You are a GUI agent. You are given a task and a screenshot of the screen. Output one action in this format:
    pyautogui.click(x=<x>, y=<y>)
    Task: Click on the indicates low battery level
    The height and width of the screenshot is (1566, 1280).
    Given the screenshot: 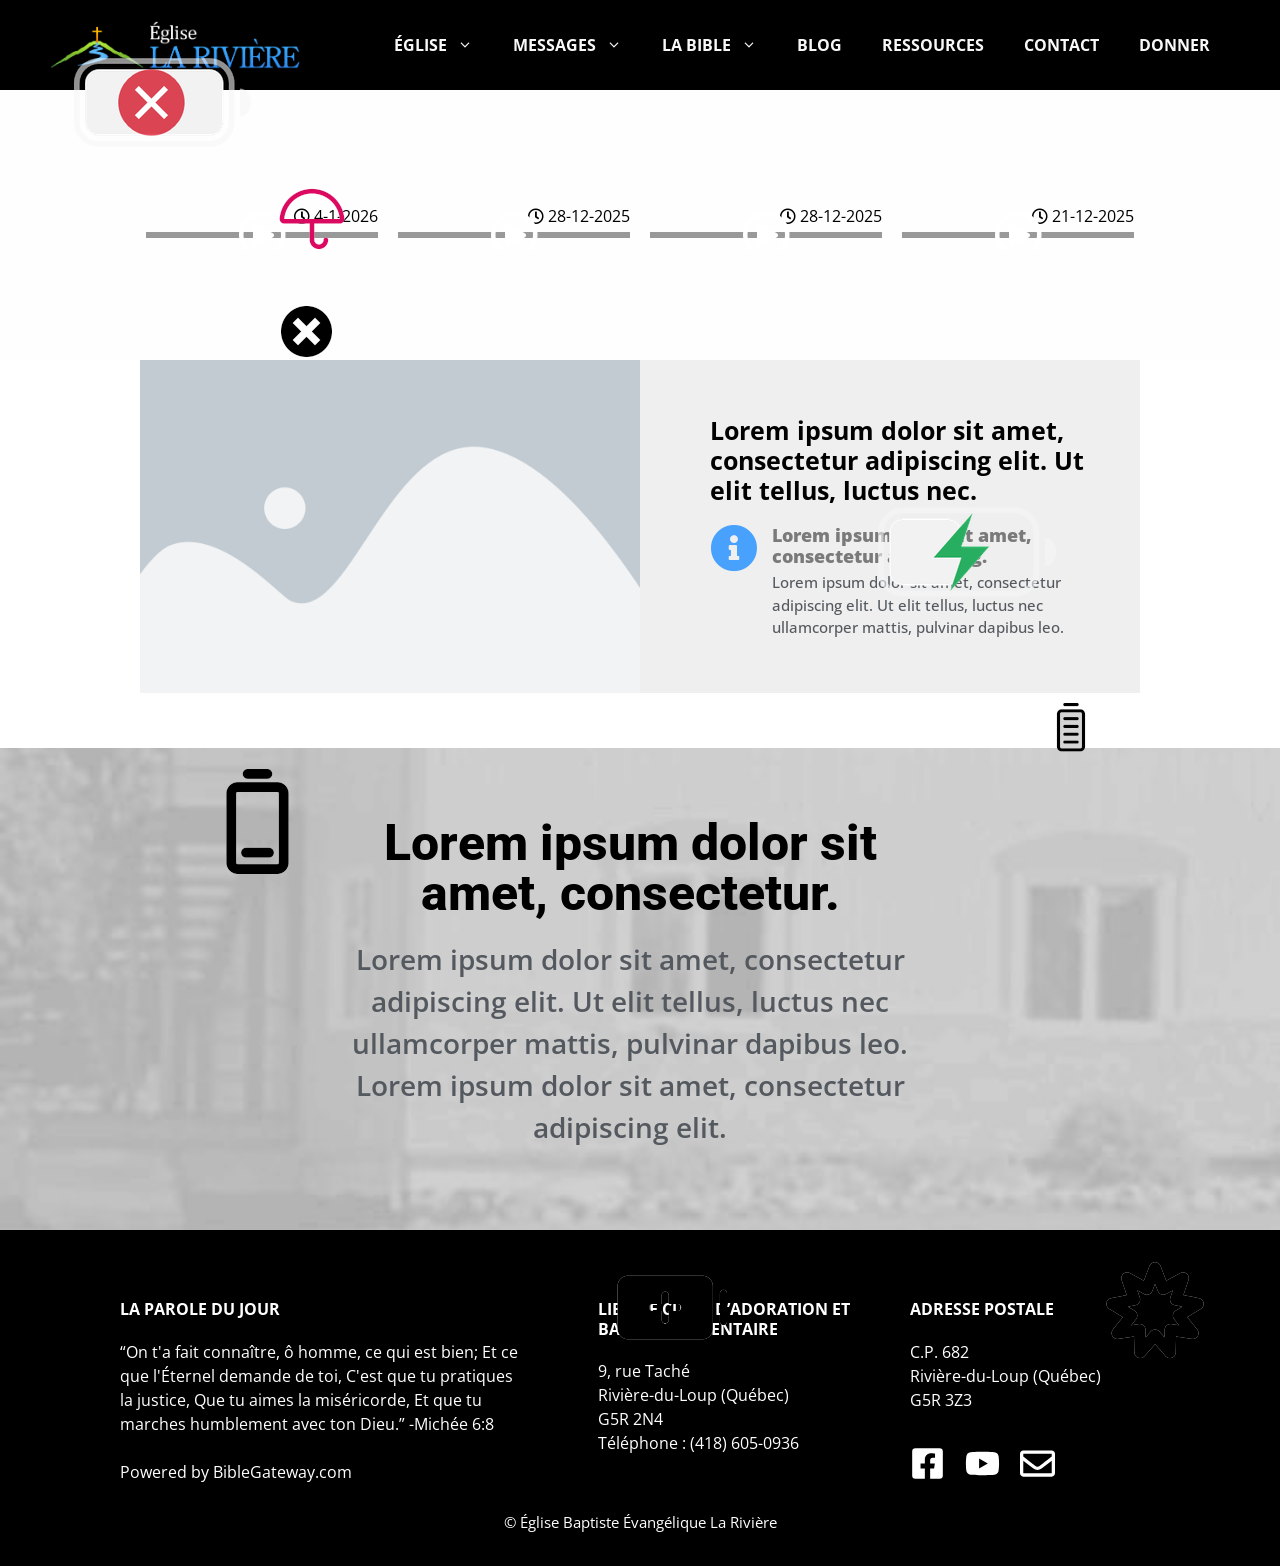 What is the action you would take?
    pyautogui.click(x=257, y=821)
    